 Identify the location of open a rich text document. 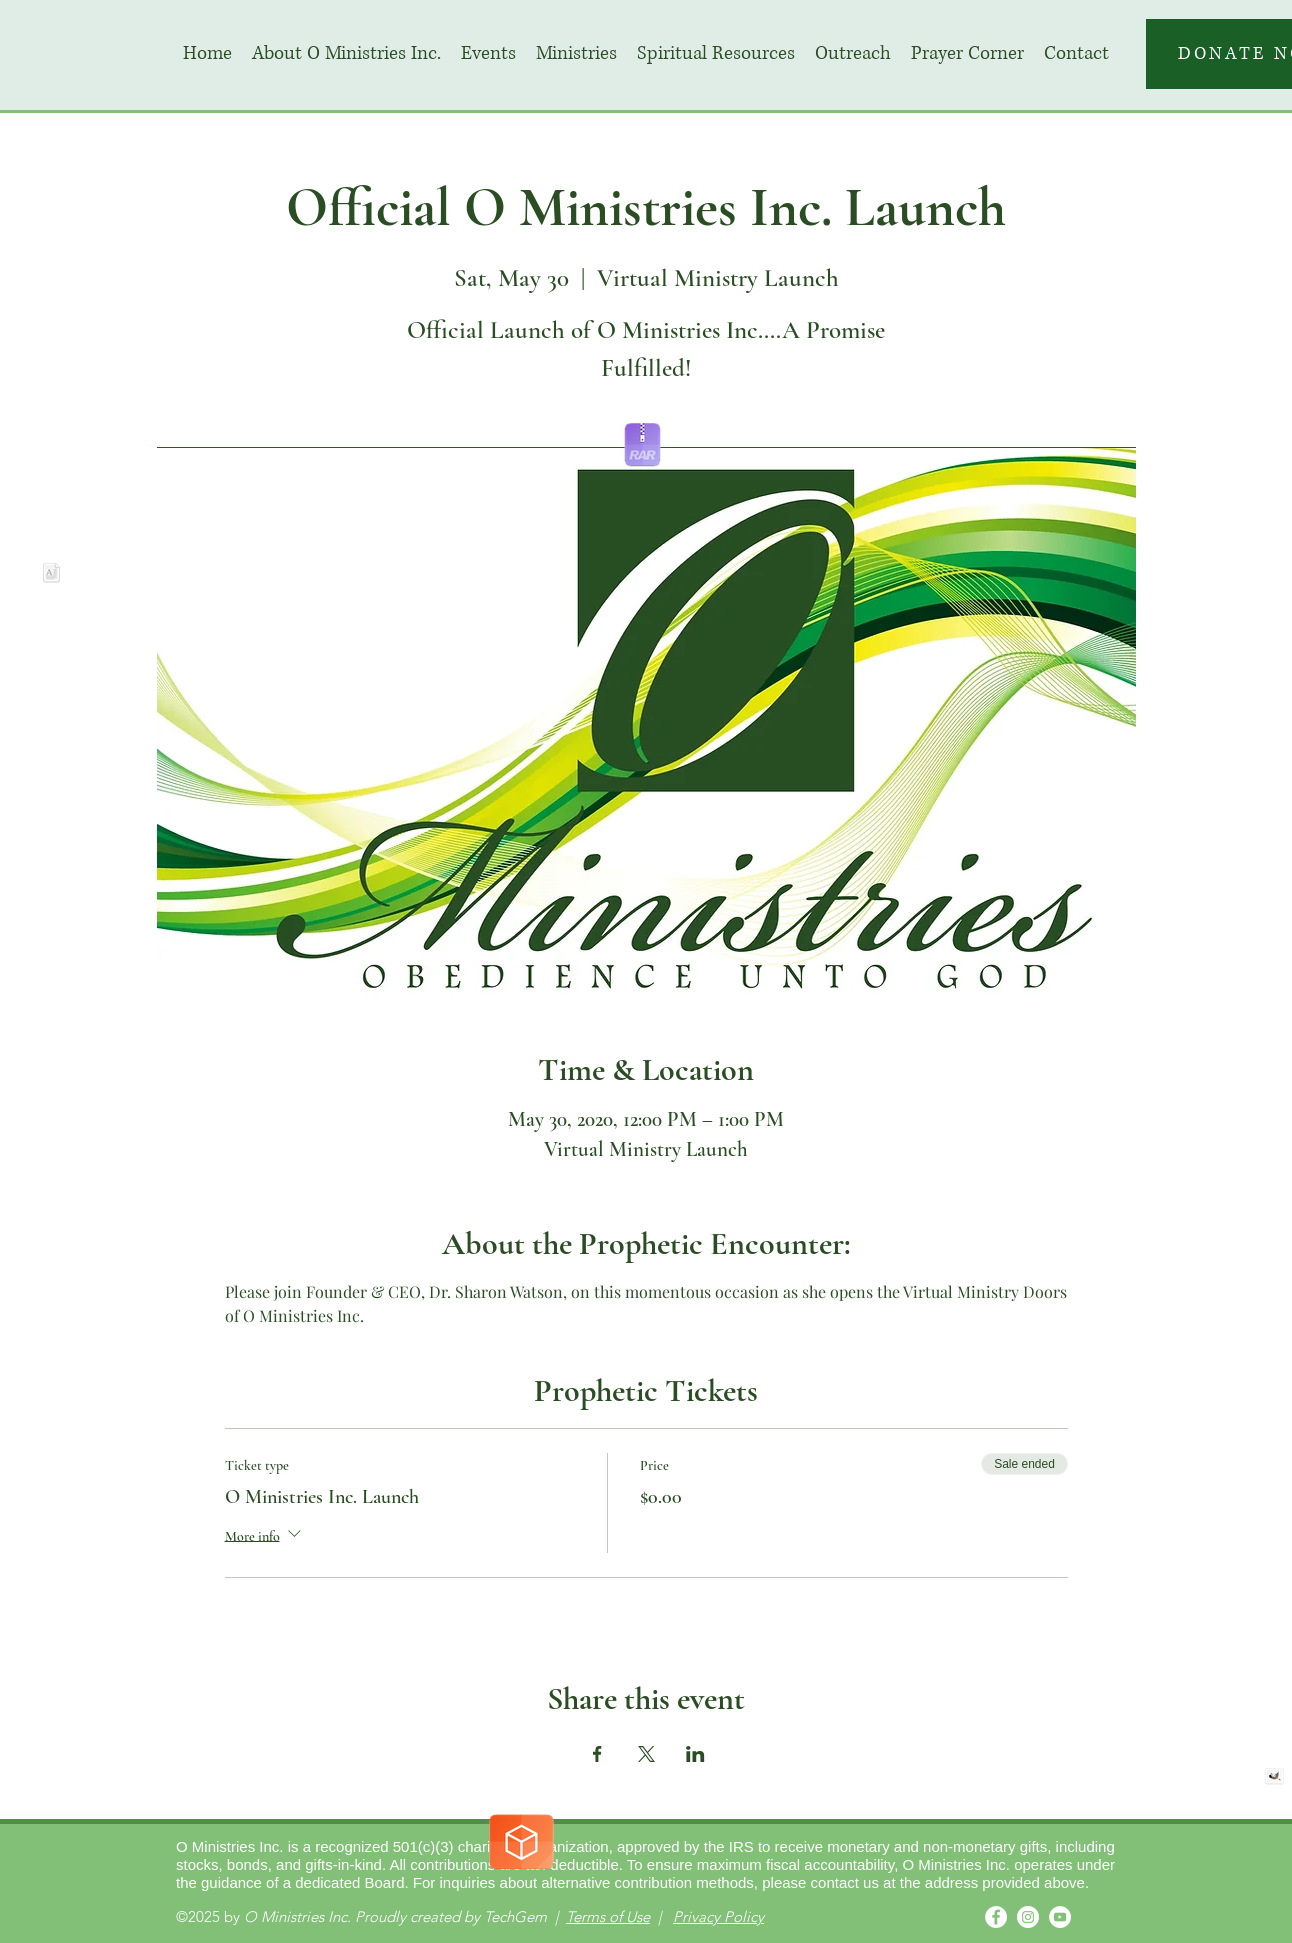
(51, 572).